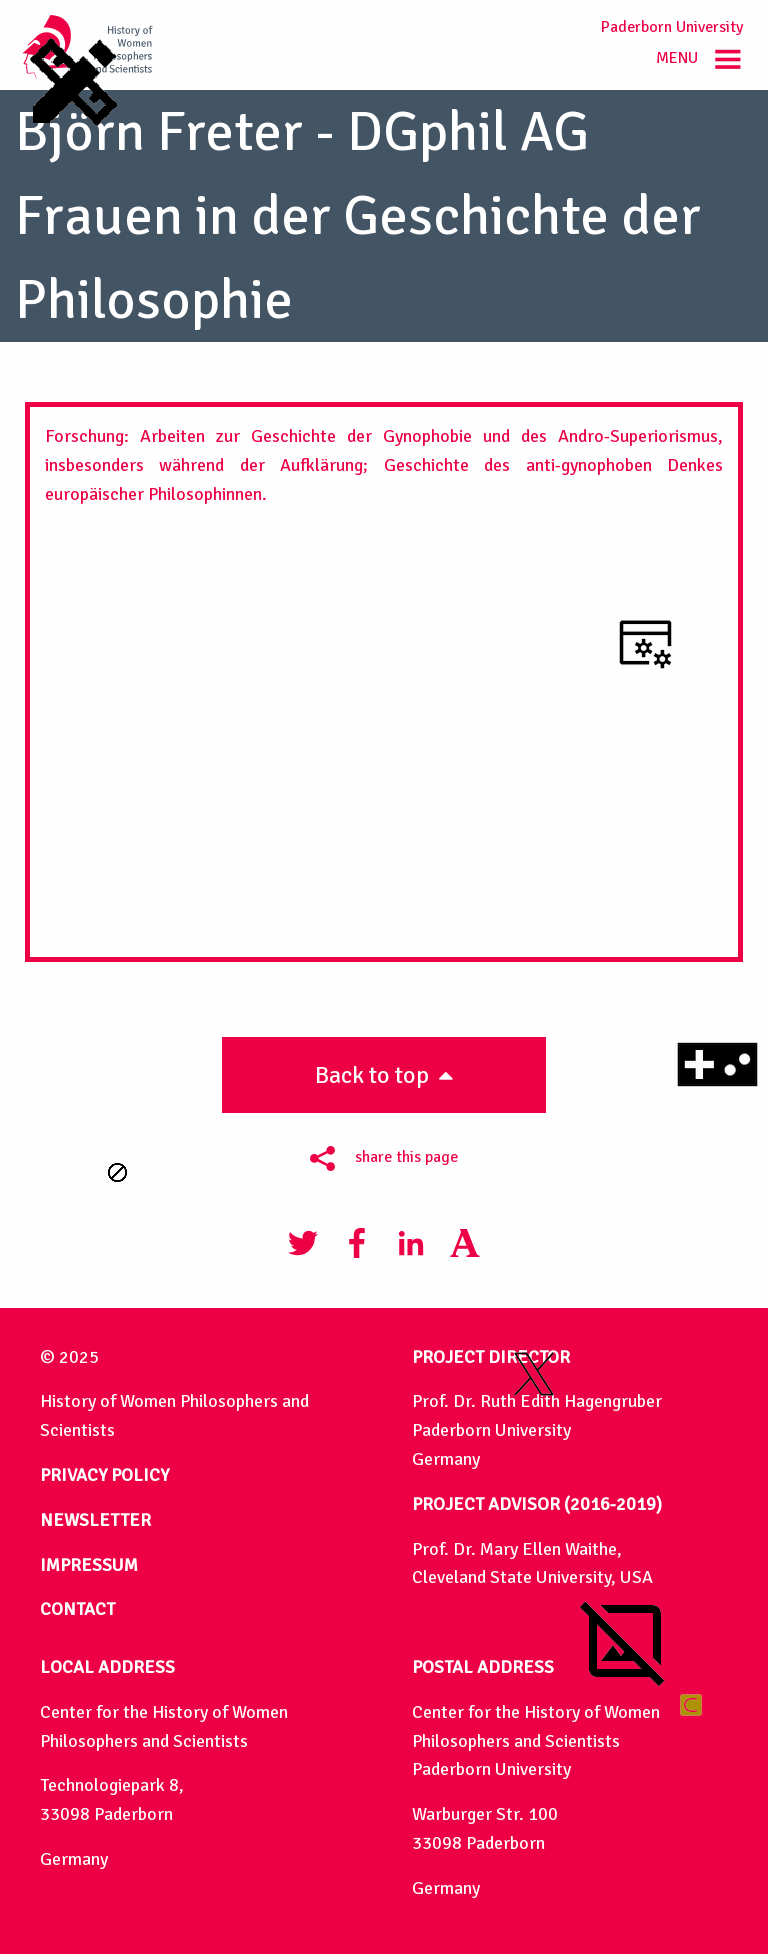 The width and height of the screenshot is (768, 1954). Describe the element at coordinates (645, 642) in the screenshot. I see `view server processes and configurations` at that location.